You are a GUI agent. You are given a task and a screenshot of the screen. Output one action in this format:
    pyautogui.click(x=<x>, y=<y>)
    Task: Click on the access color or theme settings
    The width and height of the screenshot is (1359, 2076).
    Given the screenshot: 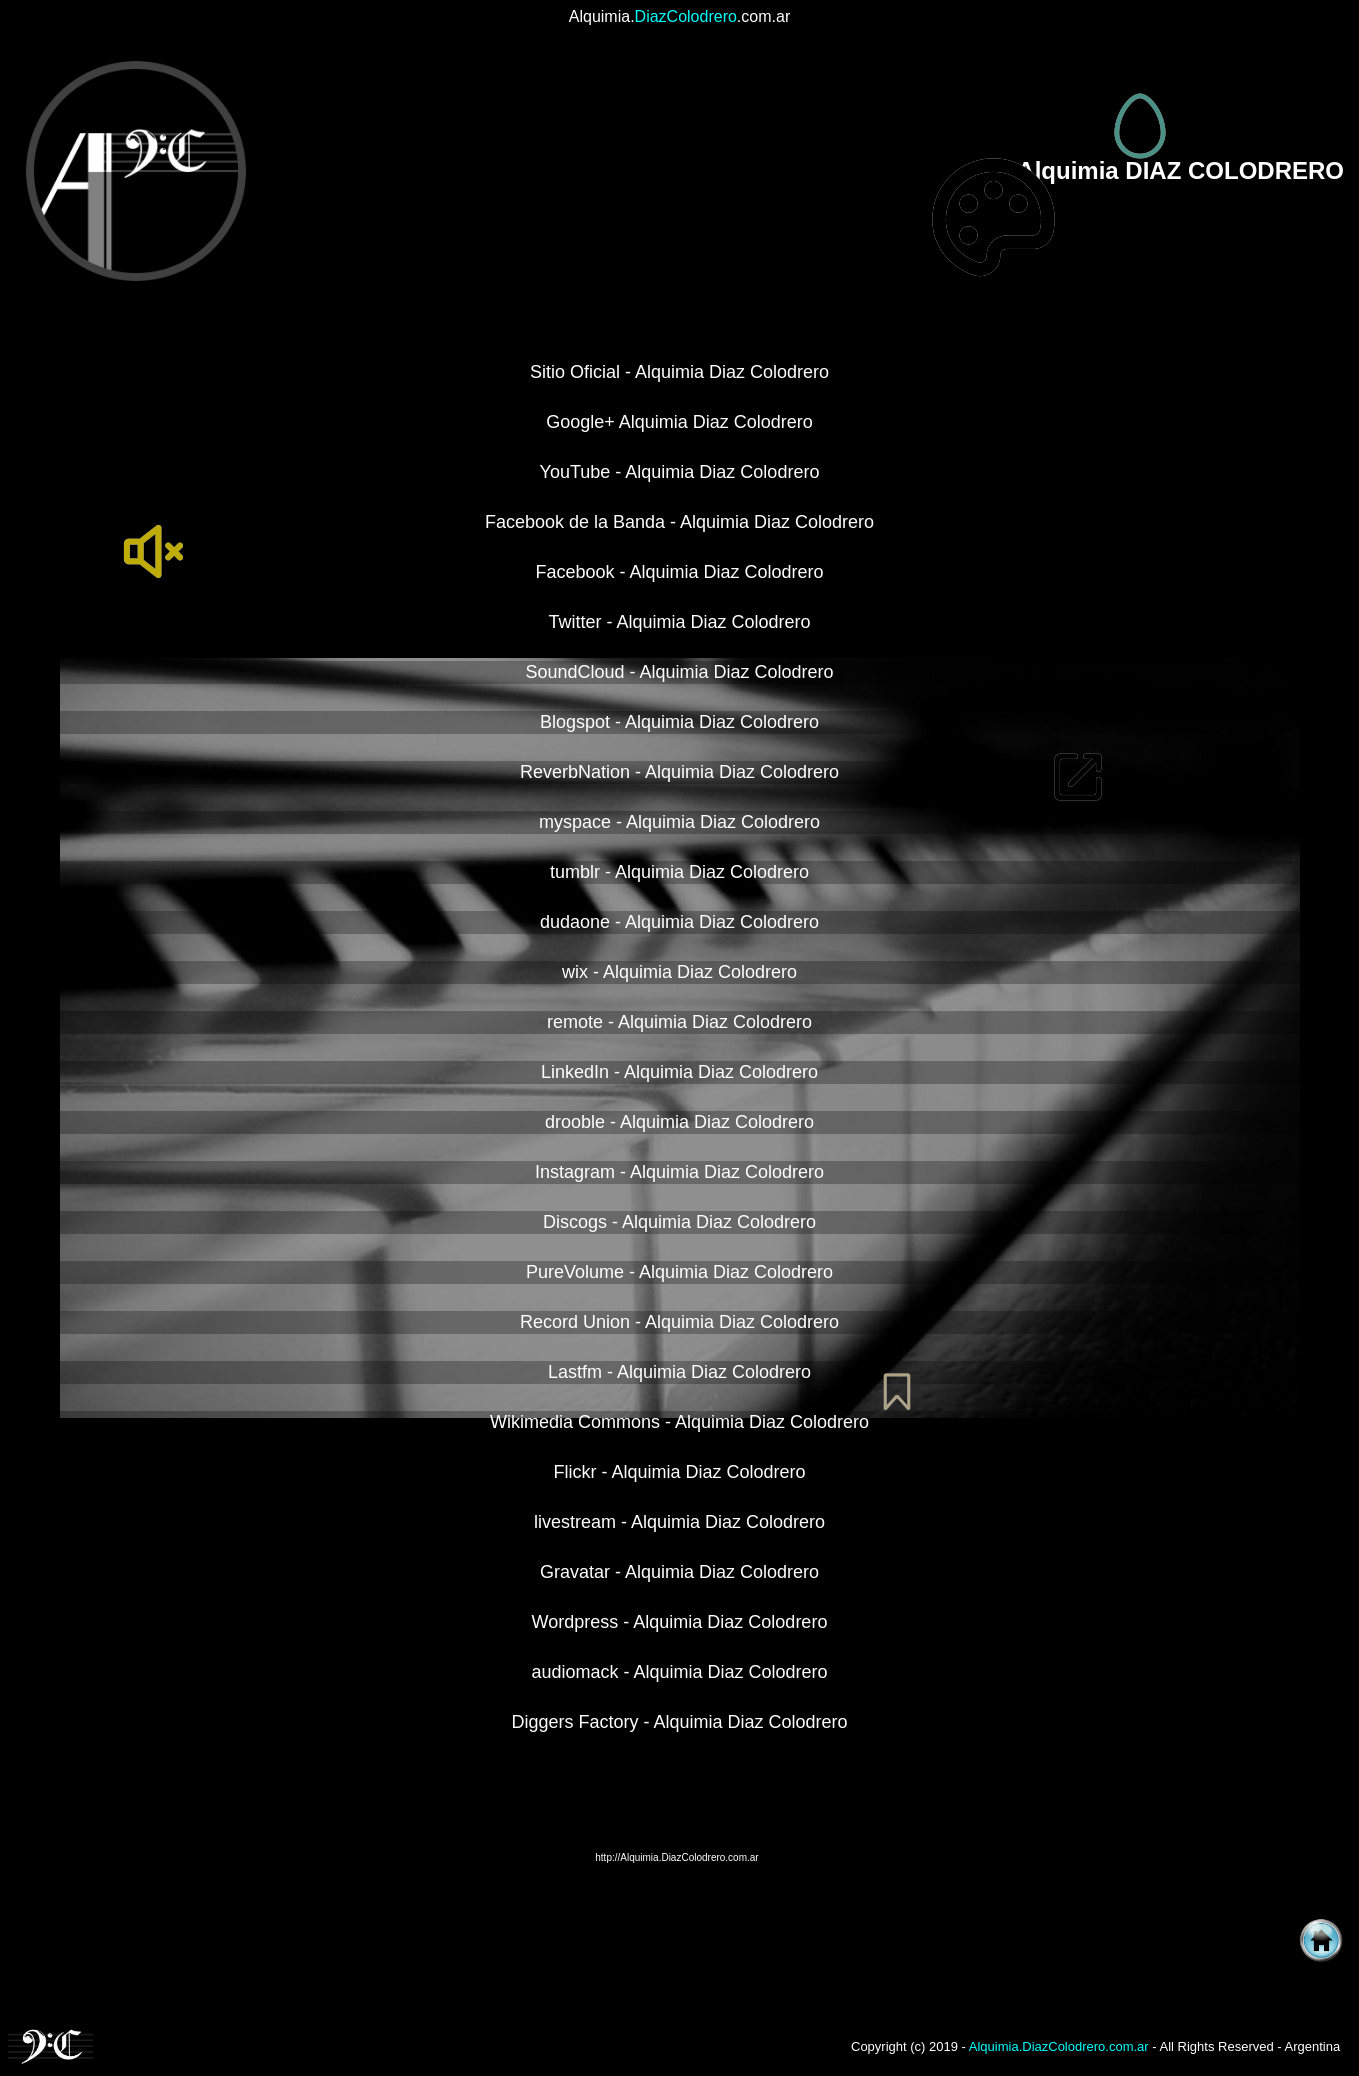 What is the action you would take?
    pyautogui.click(x=993, y=219)
    